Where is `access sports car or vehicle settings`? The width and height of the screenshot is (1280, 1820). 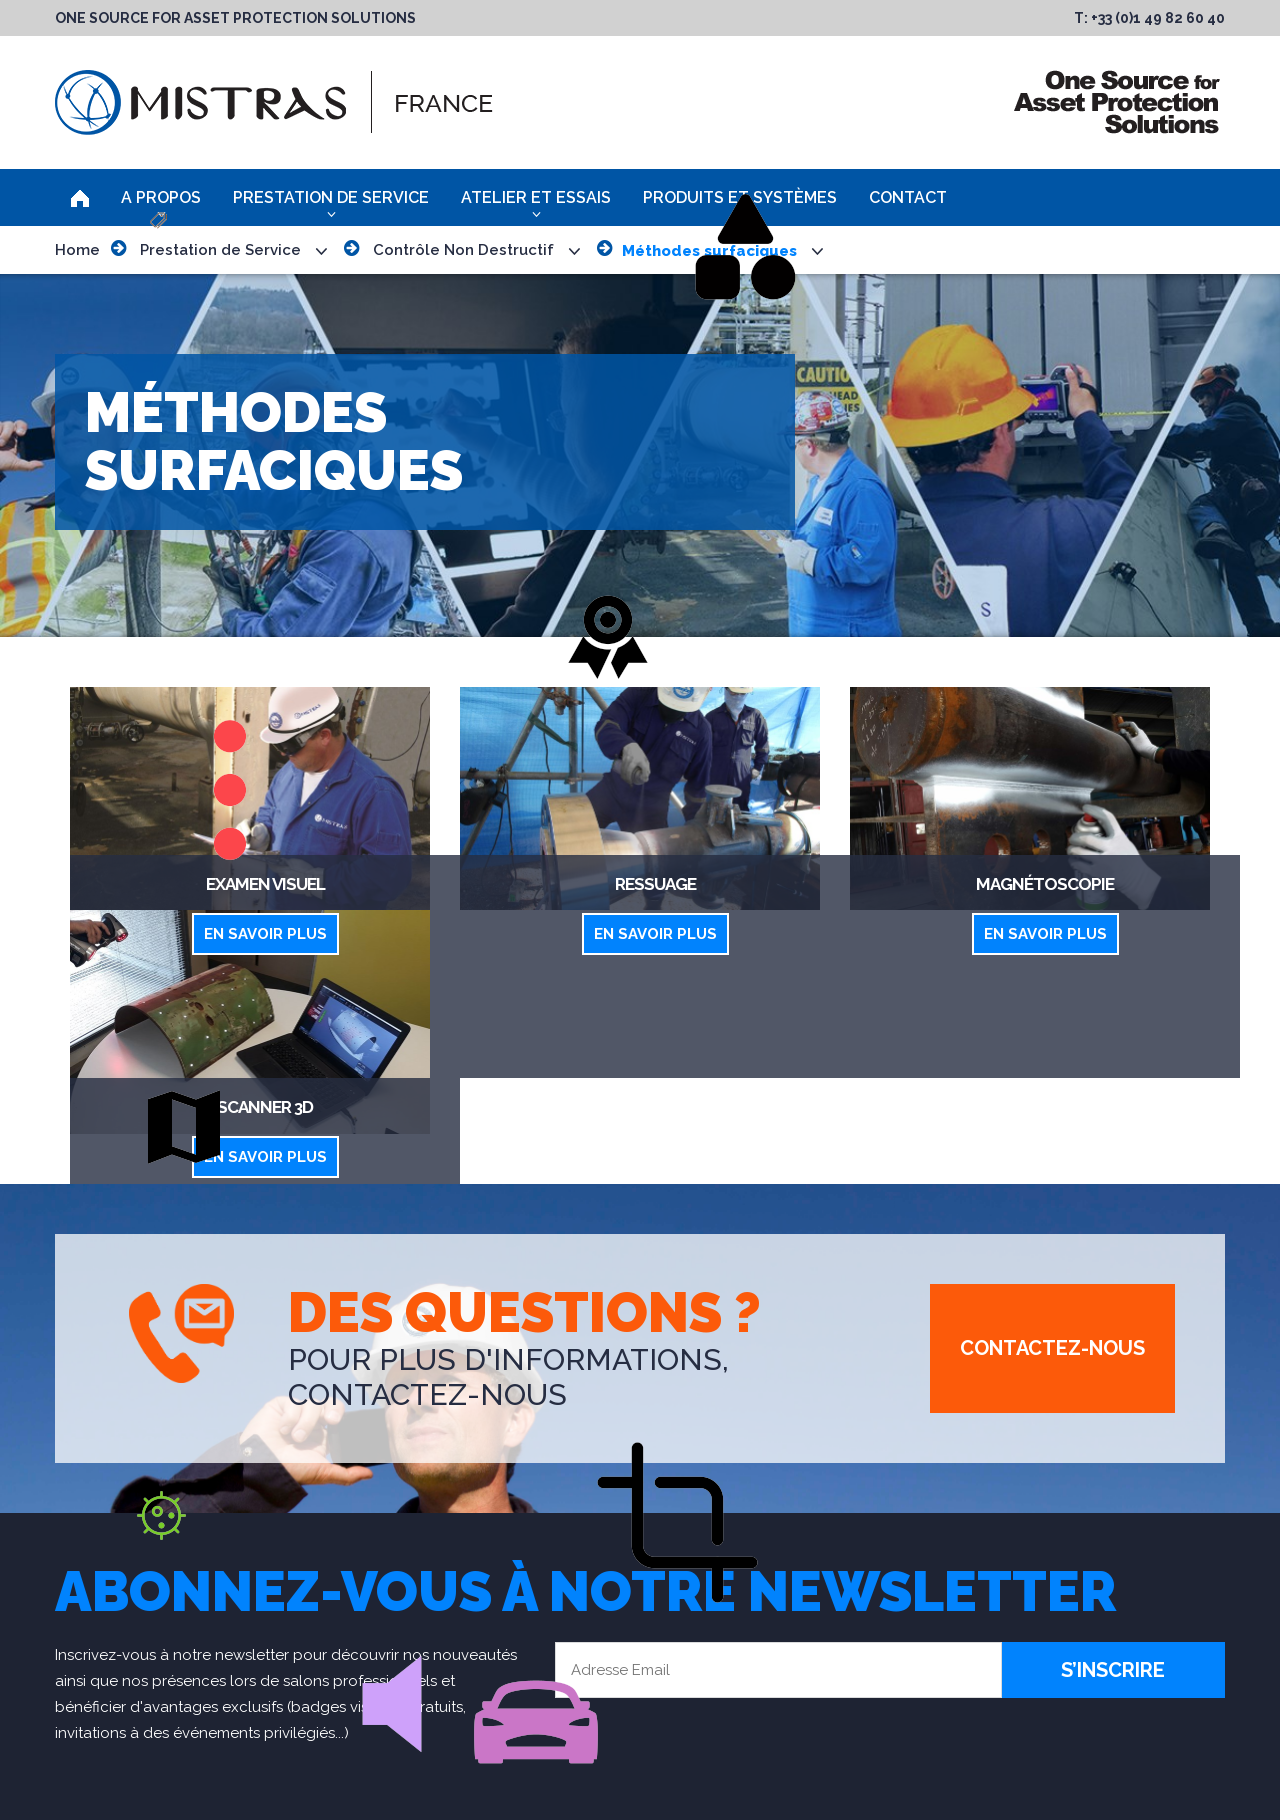 access sports car or vehicle settings is located at coordinates (536, 1722).